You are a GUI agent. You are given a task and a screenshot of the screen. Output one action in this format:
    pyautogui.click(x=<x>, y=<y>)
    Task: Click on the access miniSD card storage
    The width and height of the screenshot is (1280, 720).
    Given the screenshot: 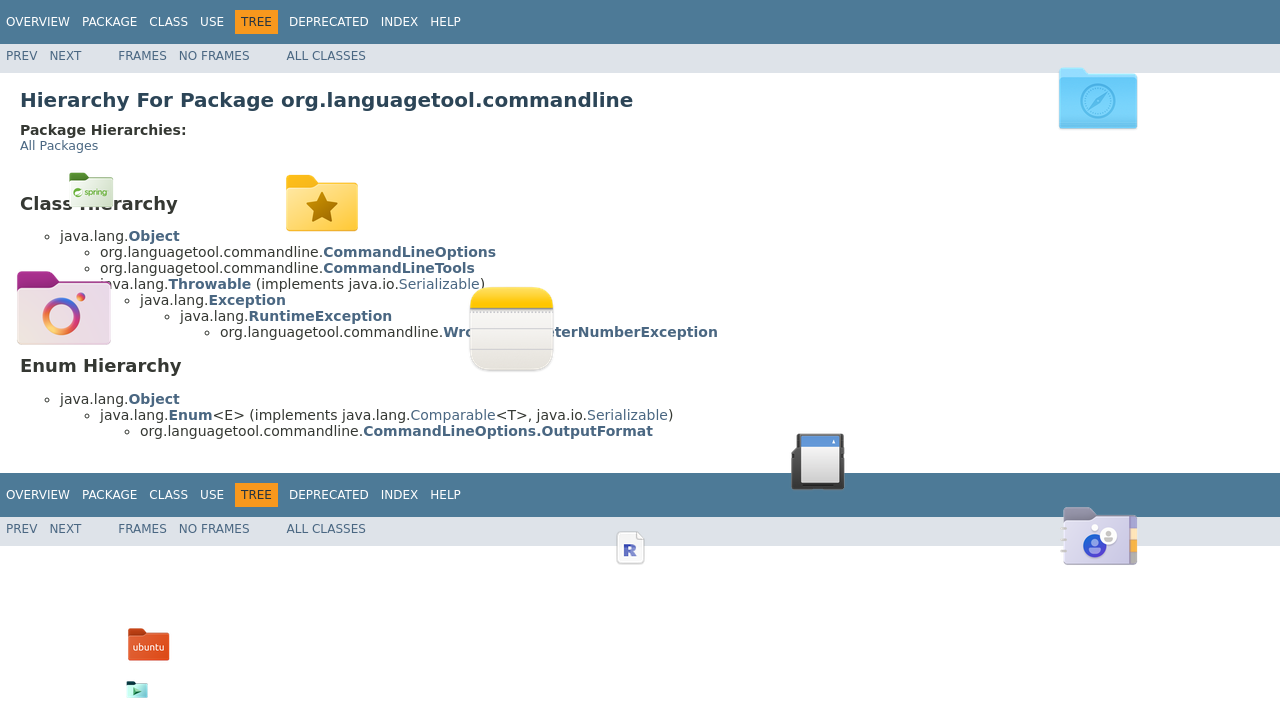 What is the action you would take?
    pyautogui.click(x=818, y=461)
    